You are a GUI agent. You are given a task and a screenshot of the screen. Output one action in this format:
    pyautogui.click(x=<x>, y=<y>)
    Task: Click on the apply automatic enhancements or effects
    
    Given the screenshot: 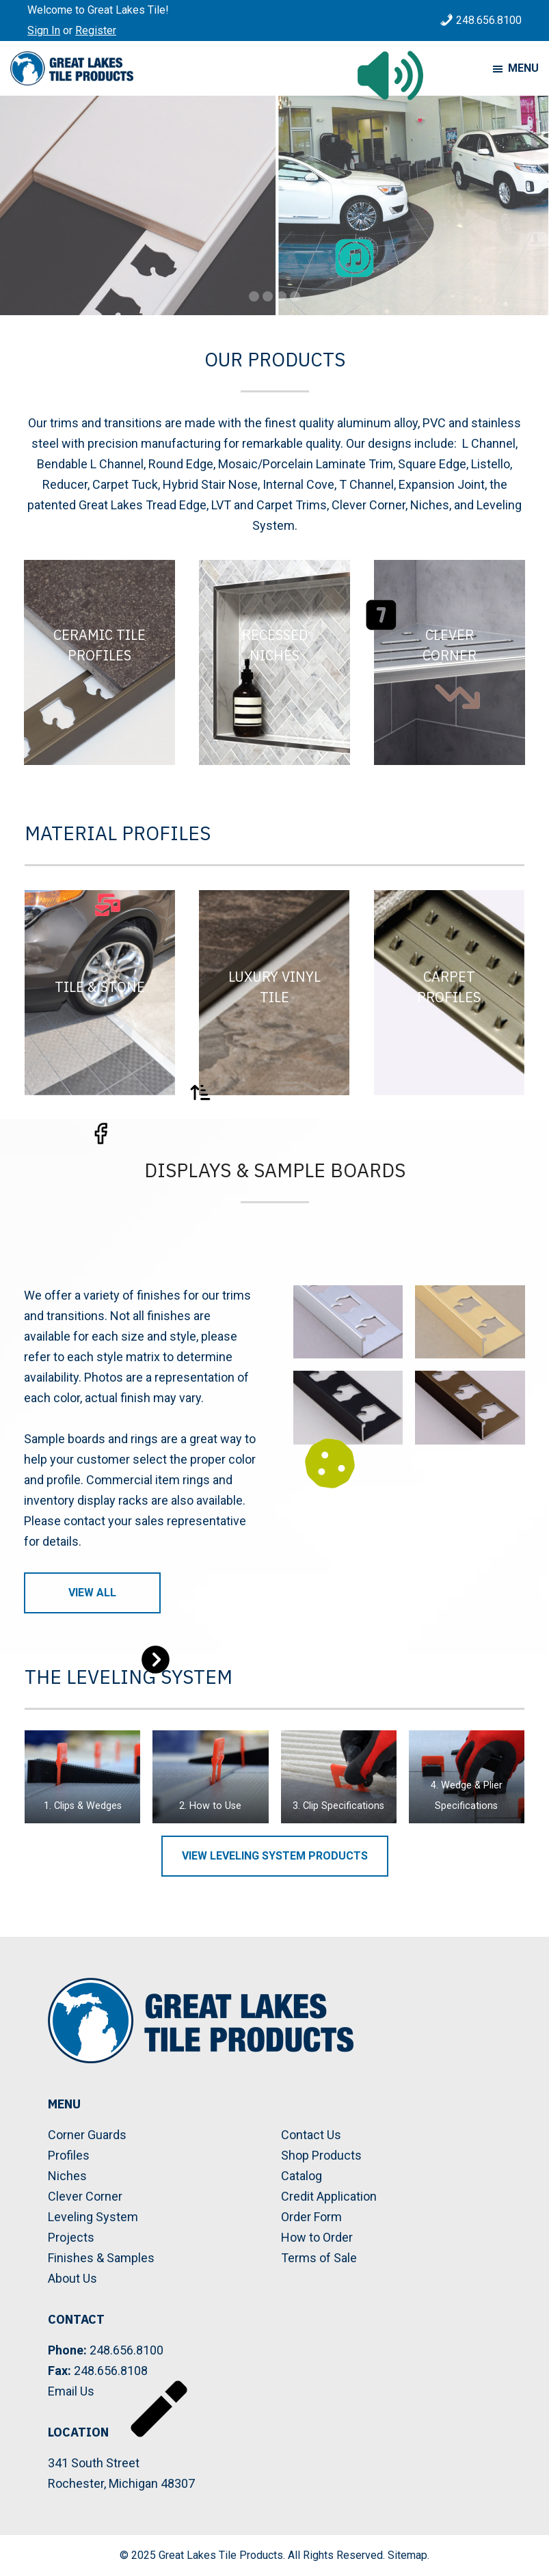 What is the action you would take?
    pyautogui.click(x=159, y=2409)
    